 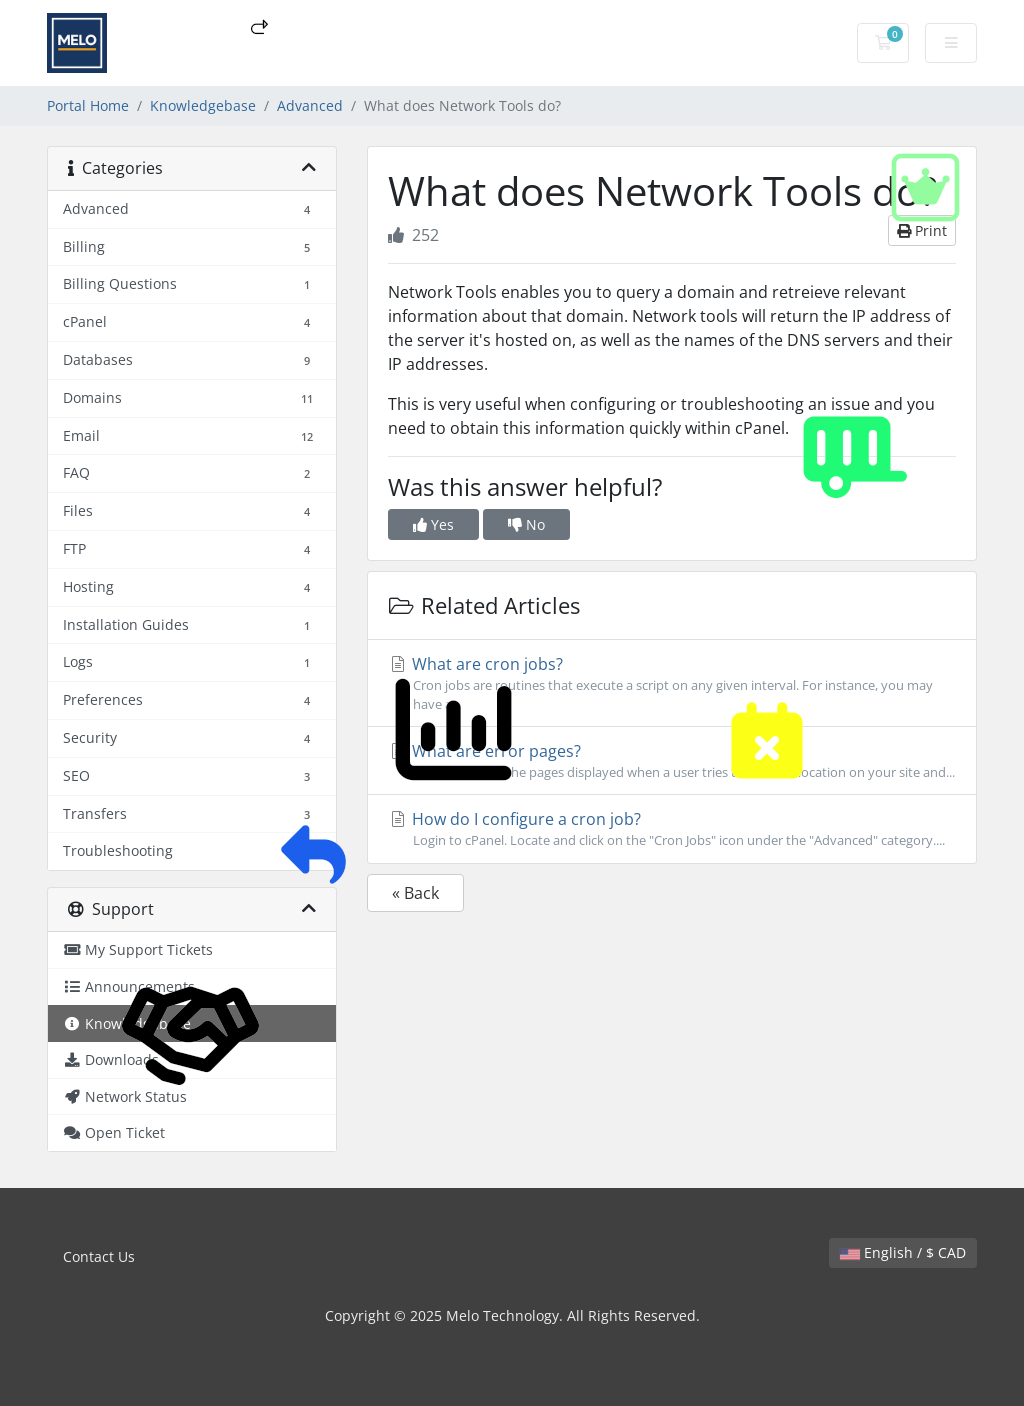 I want to click on web awesome brand logo, so click(x=925, y=187).